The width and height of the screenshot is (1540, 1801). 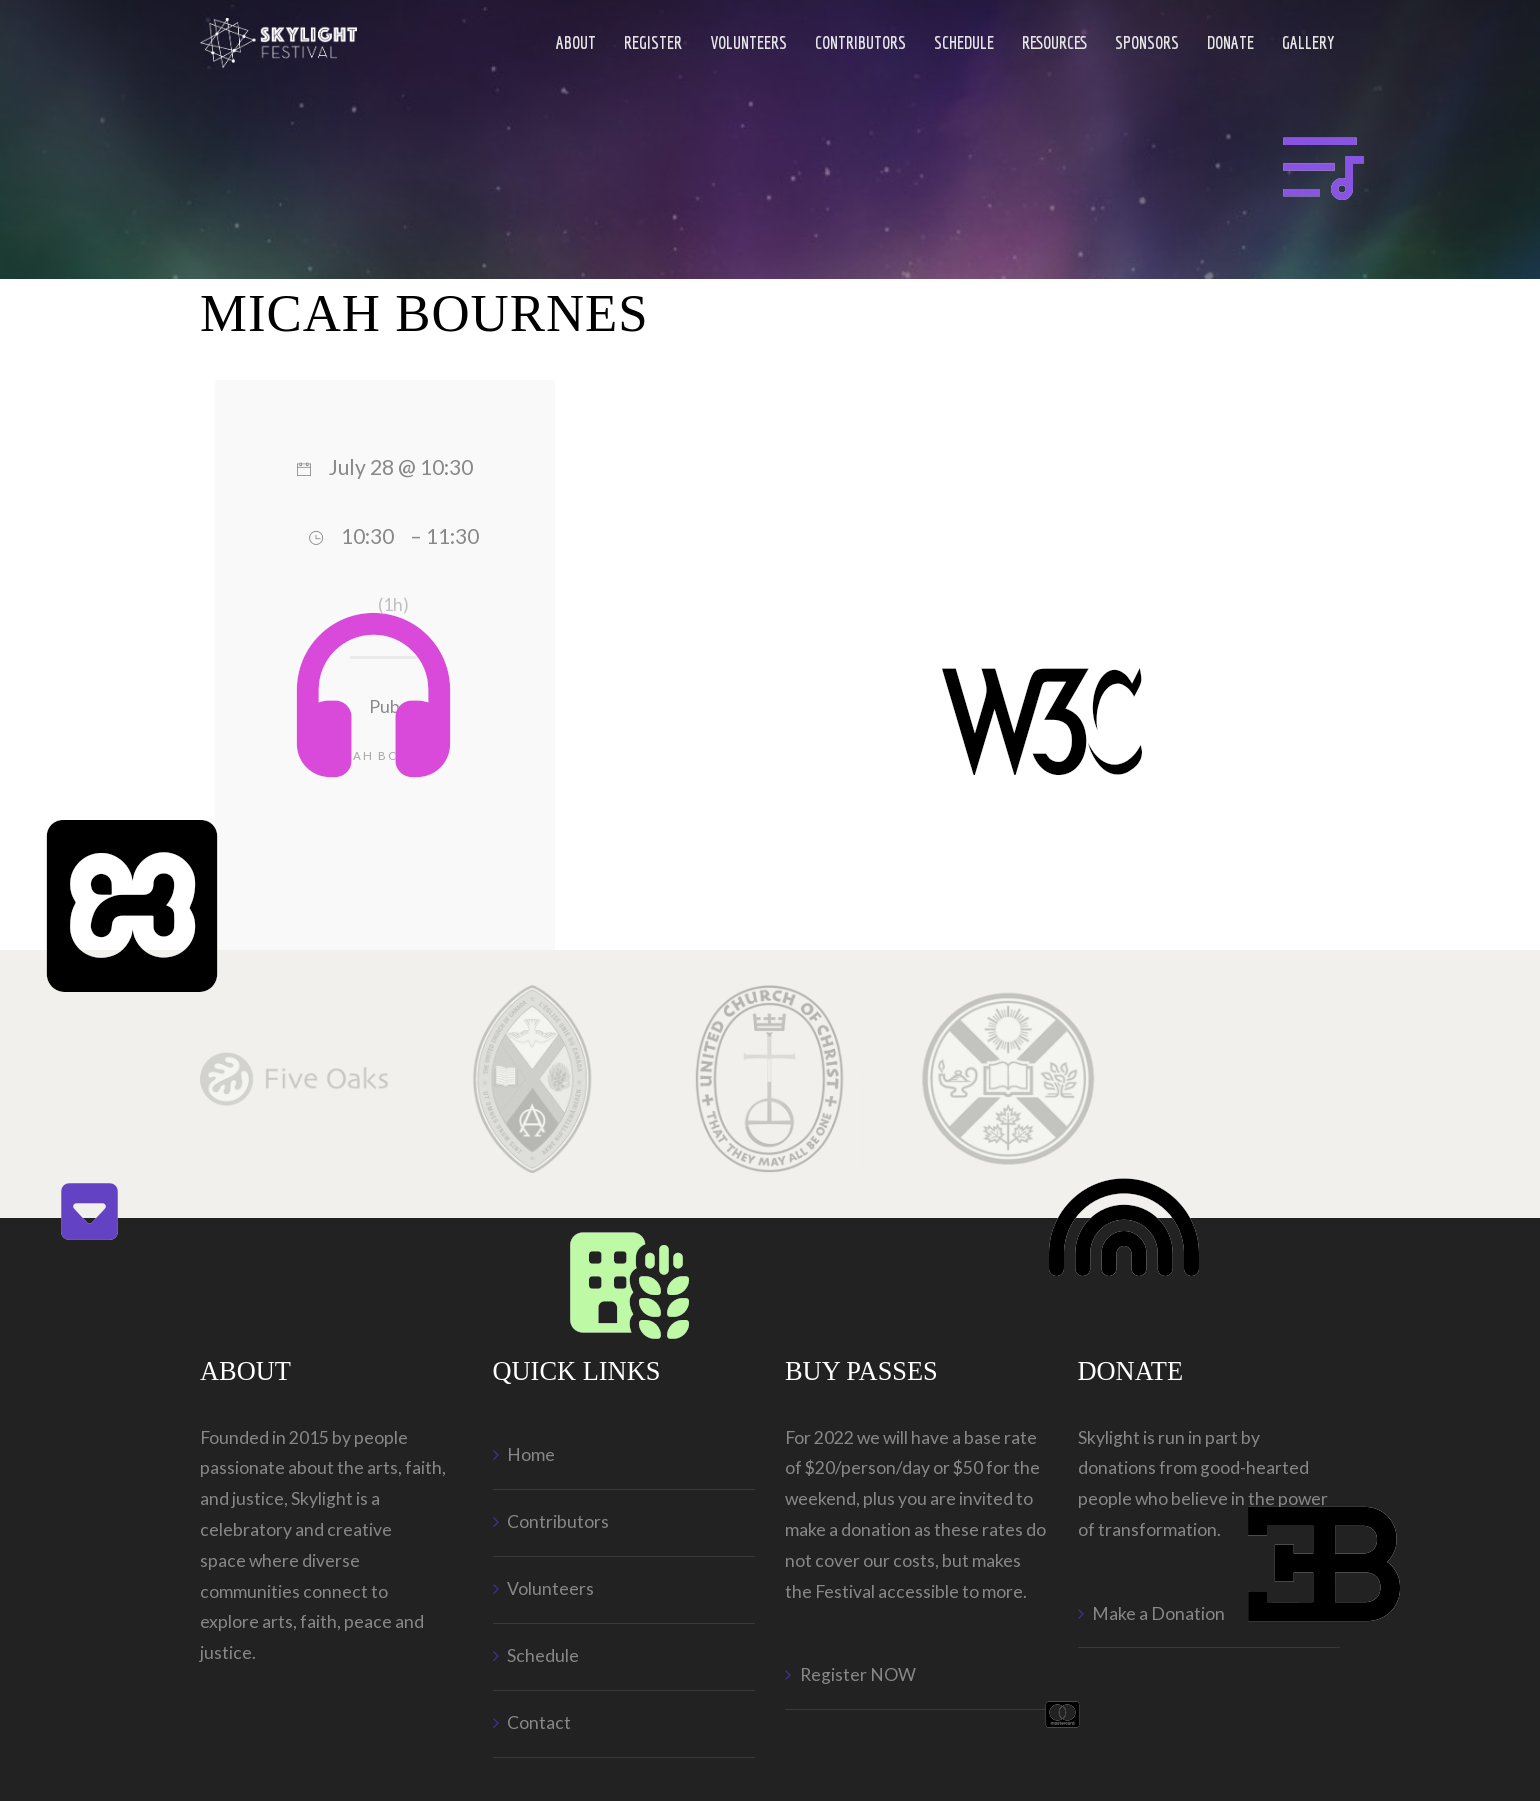 What do you see at coordinates (1324, 1564) in the screenshot?
I see `bugatti brand logo` at bounding box center [1324, 1564].